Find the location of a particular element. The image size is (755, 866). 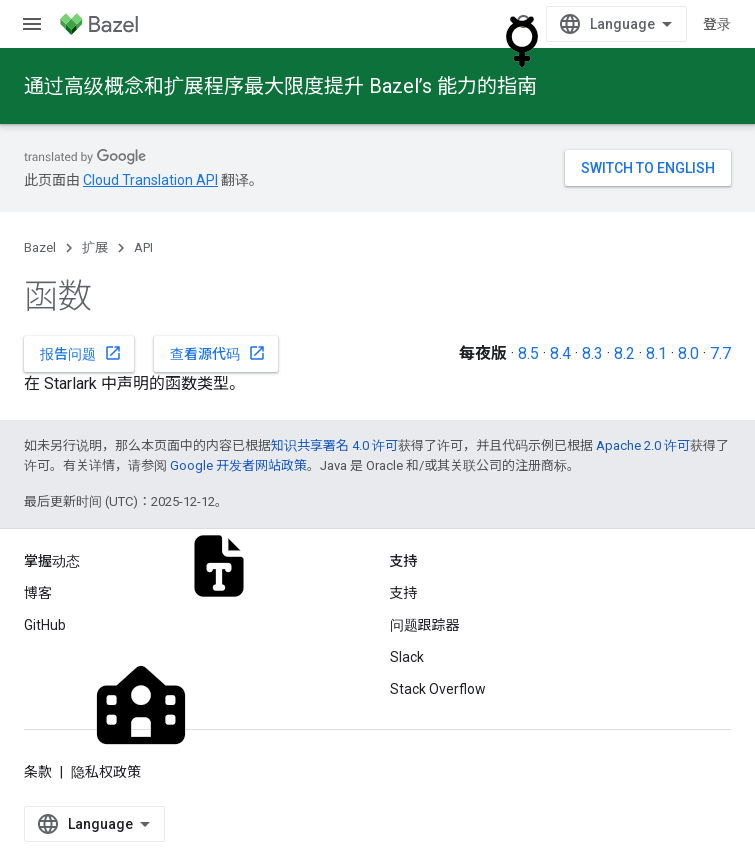

open a text or typography file is located at coordinates (219, 566).